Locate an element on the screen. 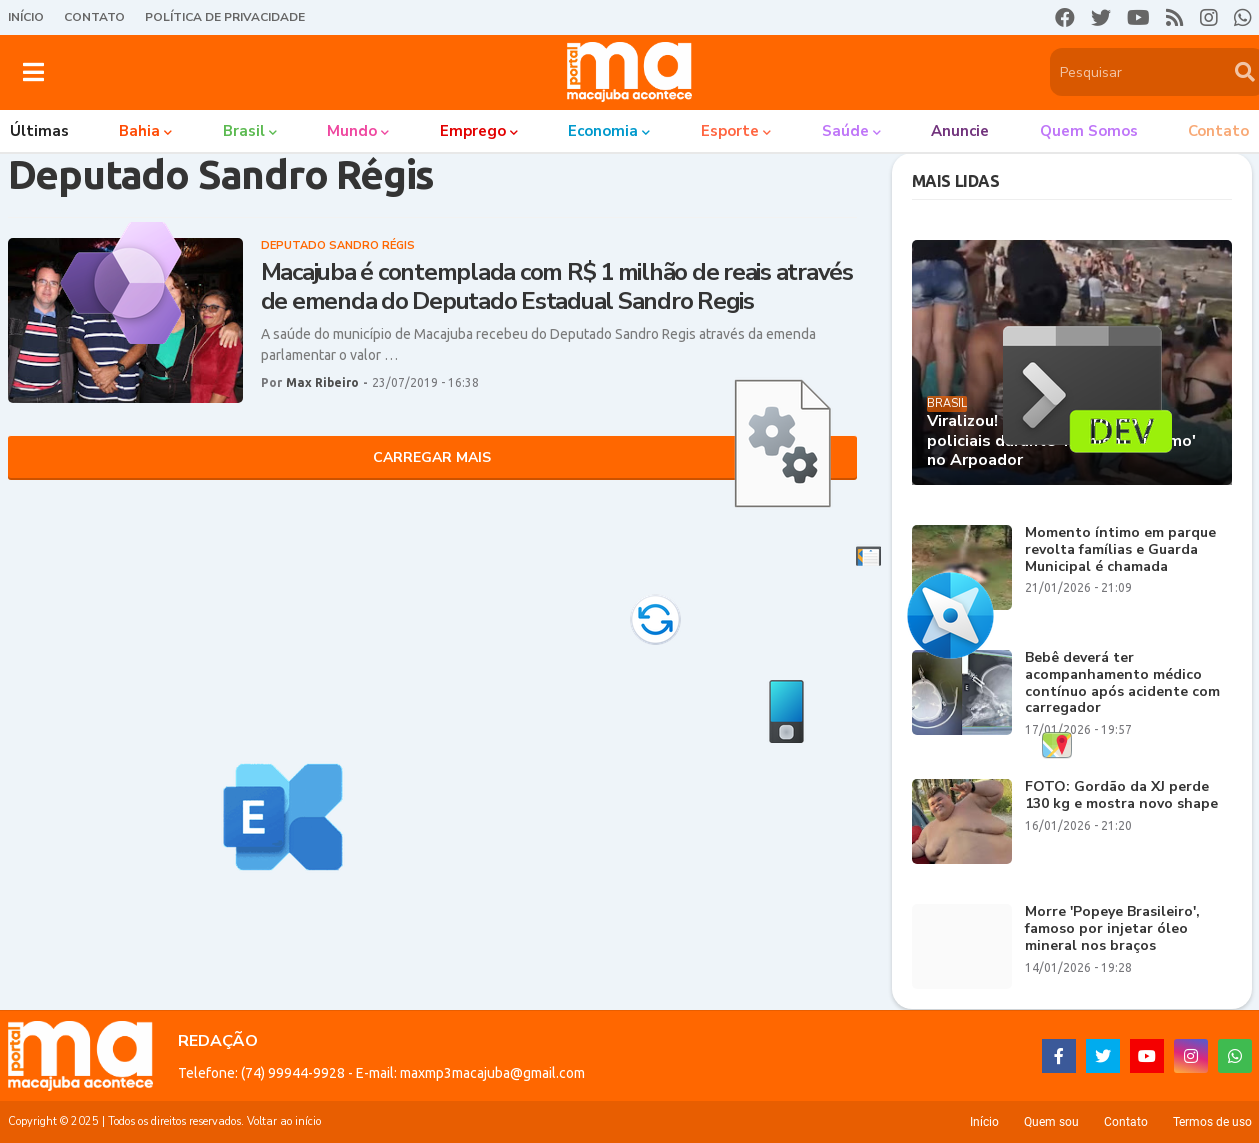 The height and width of the screenshot is (1143, 1259). access portable media player settings is located at coordinates (786, 711).